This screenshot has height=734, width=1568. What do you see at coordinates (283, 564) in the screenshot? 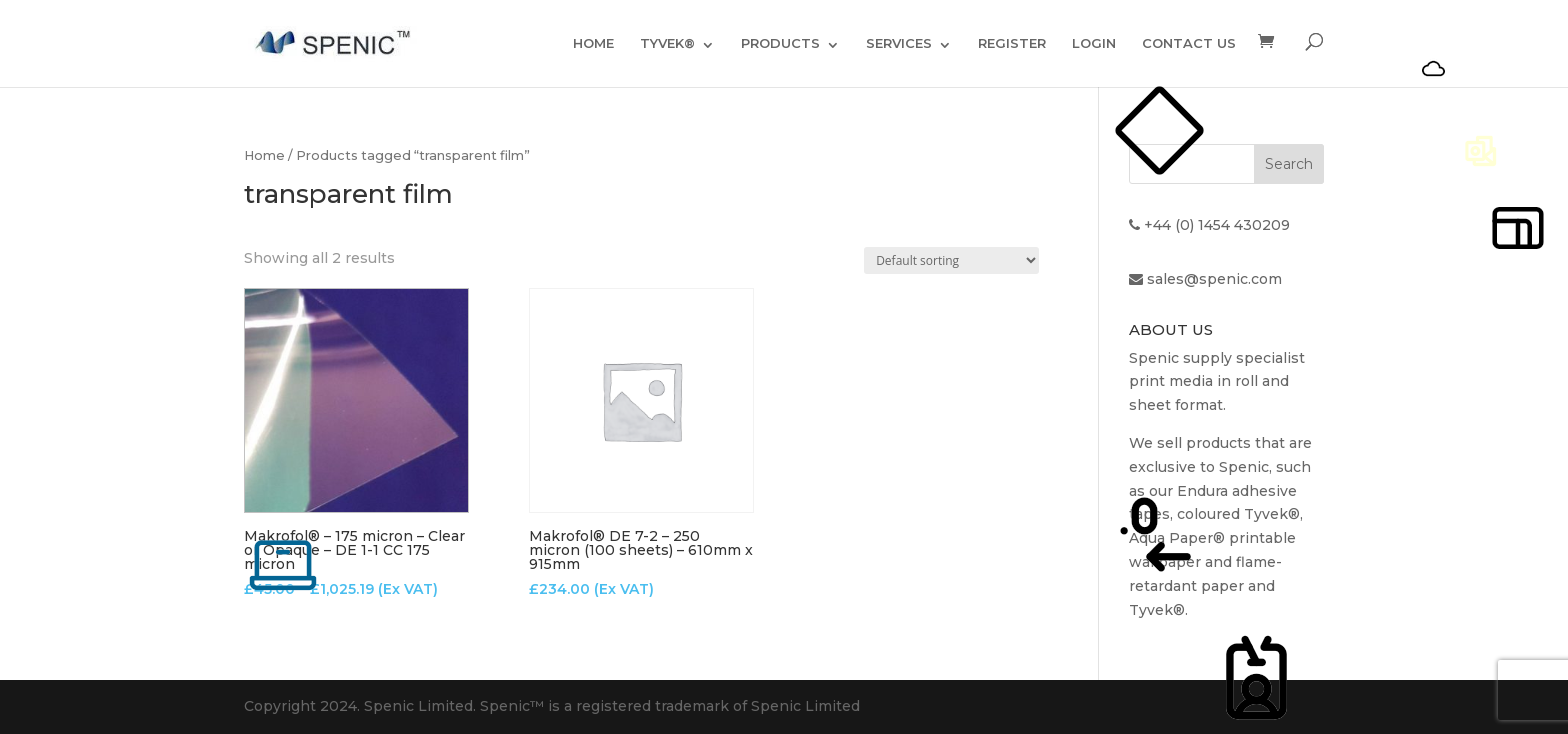
I see `switch to desktop view` at bounding box center [283, 564].